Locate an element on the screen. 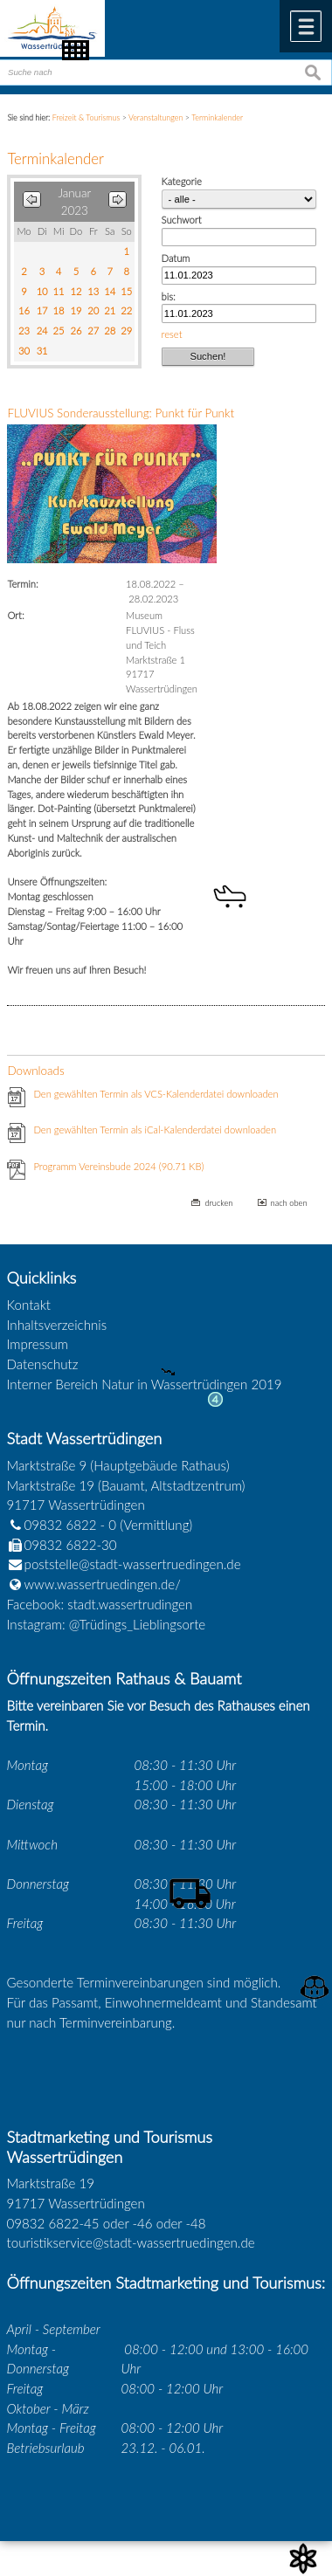 The width and height of the screenshot is (332, 2576). switch to comfortable grid view is located at coordinates (74, 50).